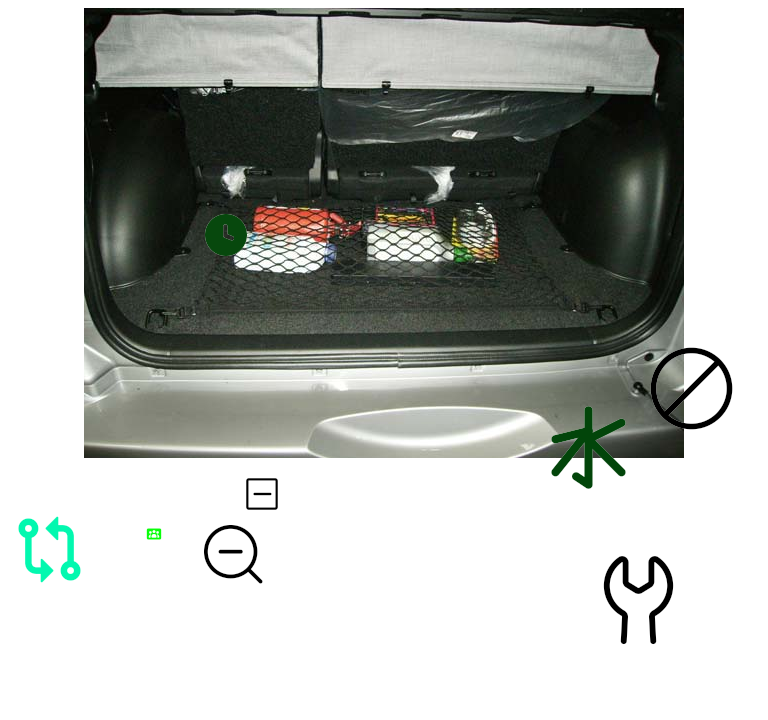  I want to click on indicates a blocked or prohibited action, so click(691, 388).